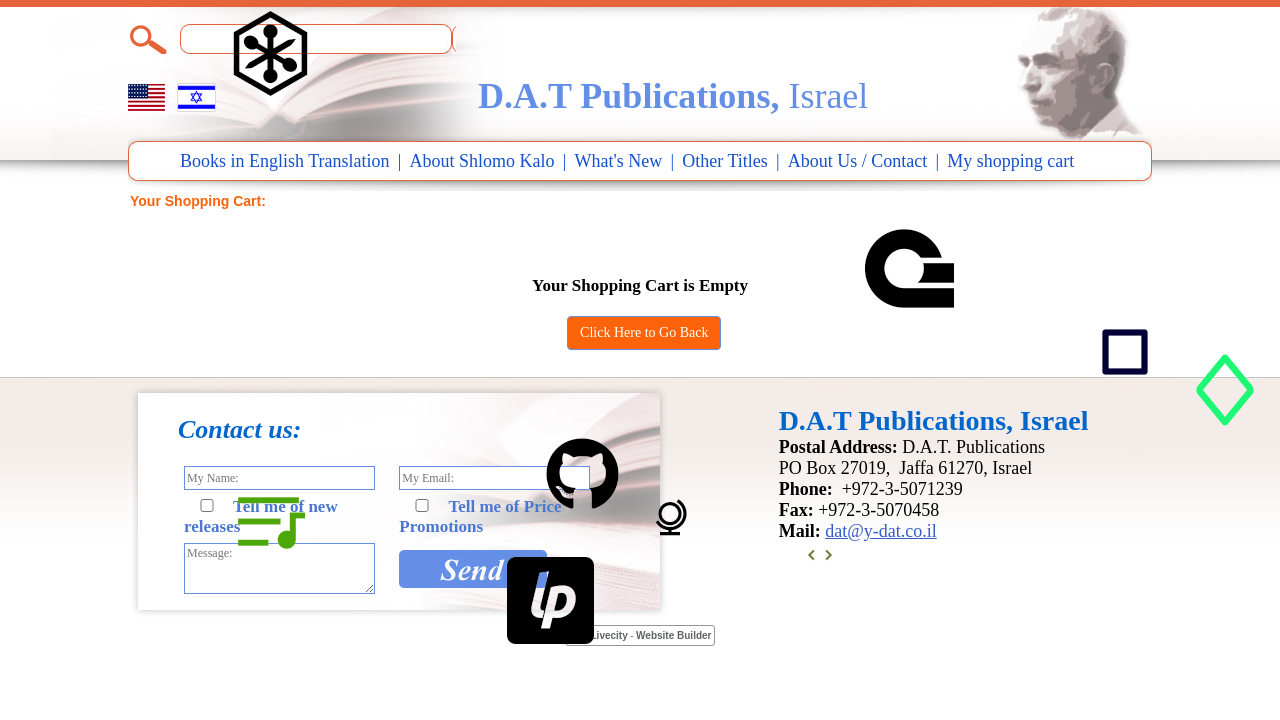 Image resolution: width=1280 pixels, height=720 pixels. What do you see at coordinates (1125, 352) in the screenshot?
I see `stop media playback` at bounding box center [1125, 352].